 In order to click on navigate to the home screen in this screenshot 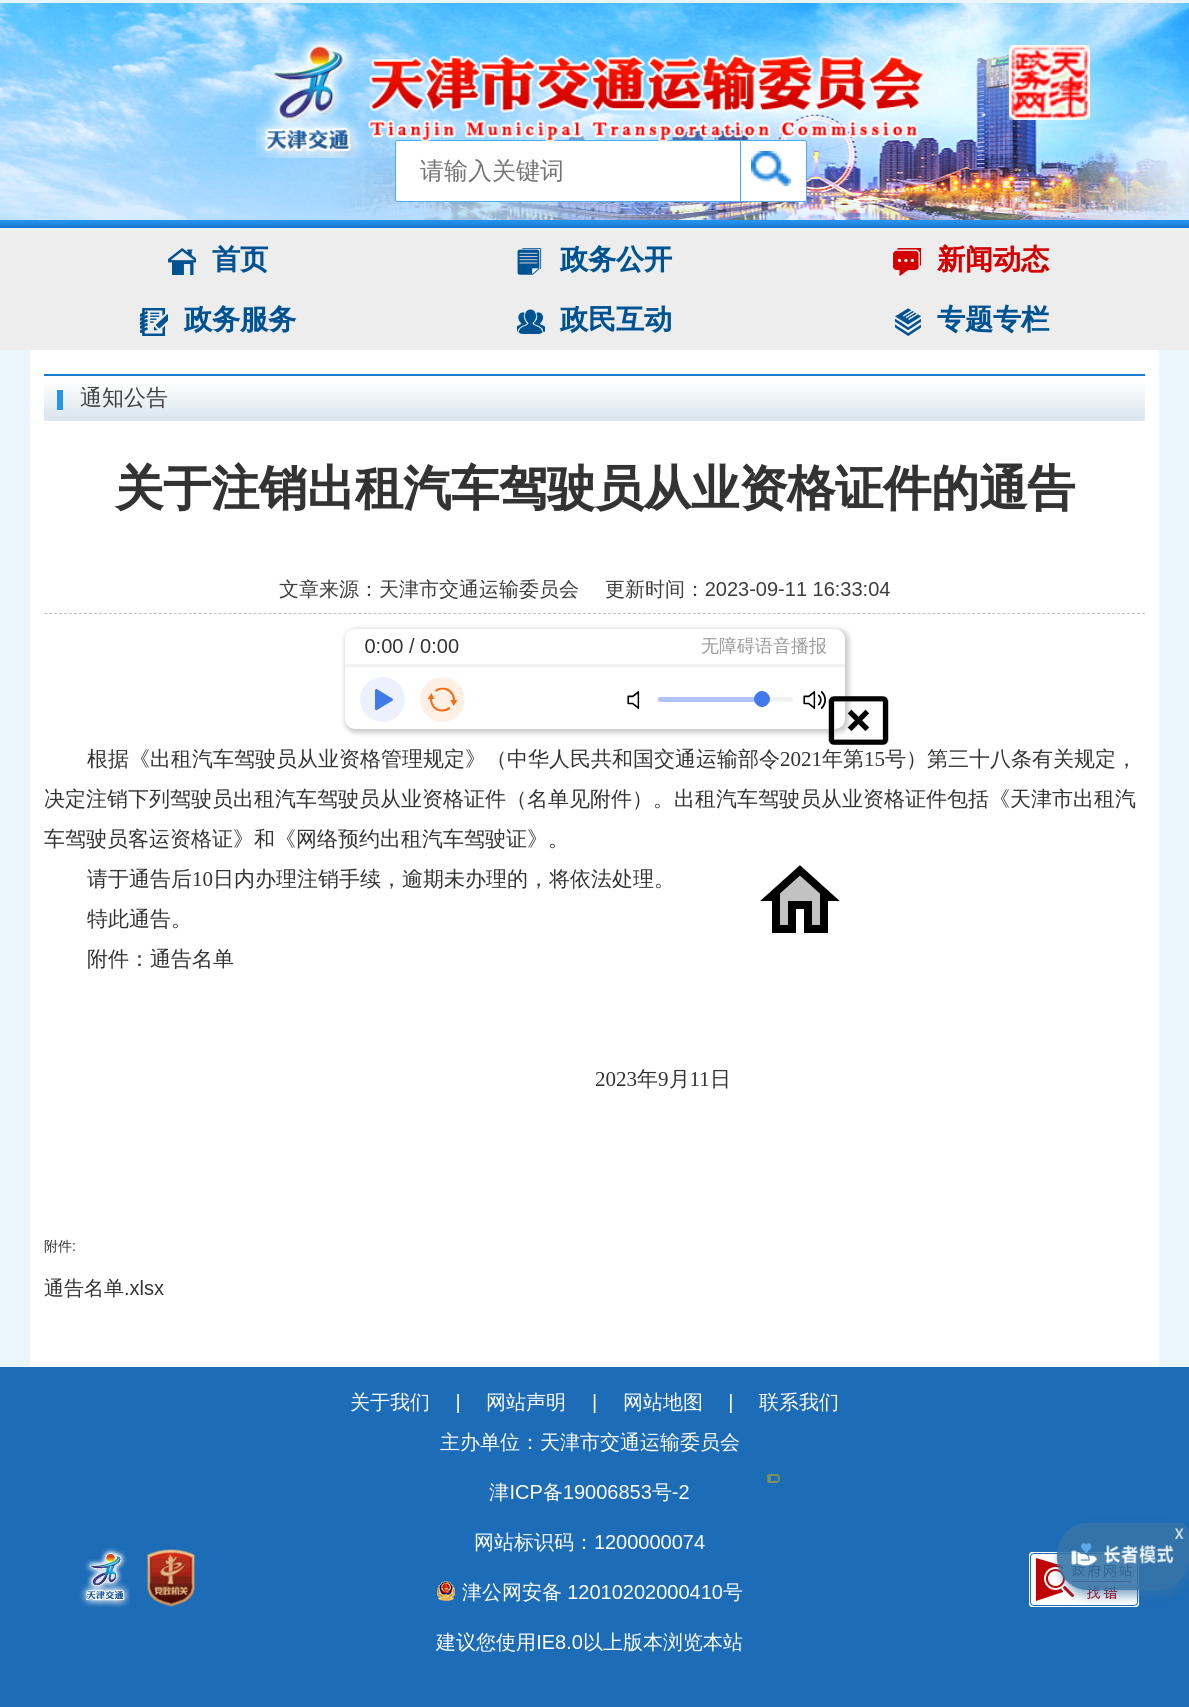, I will do `click(800, 901)`.